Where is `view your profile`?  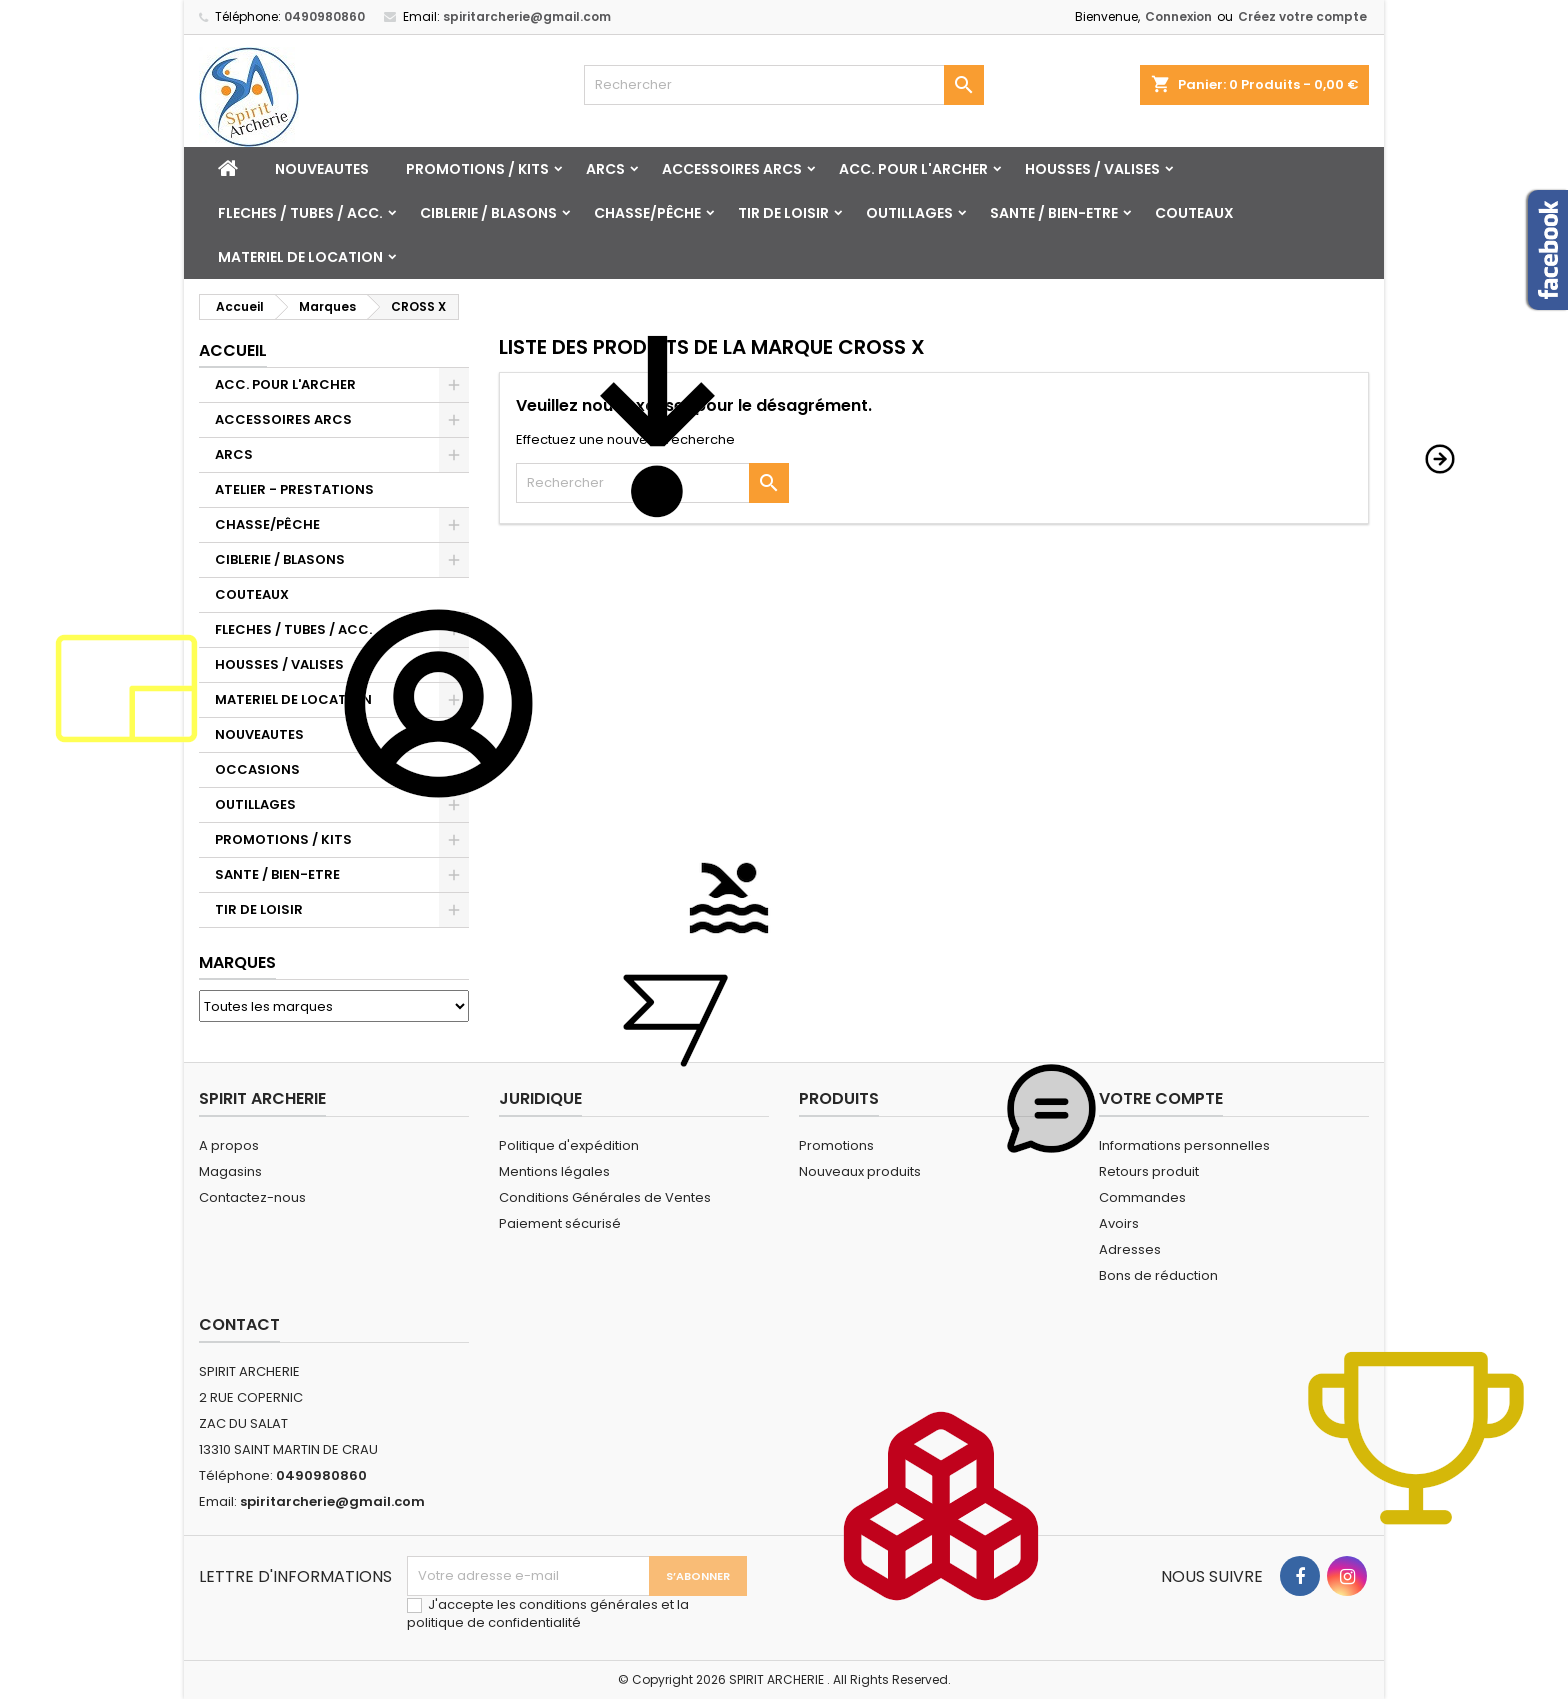 view your profile is located at coordinates (438, 703).